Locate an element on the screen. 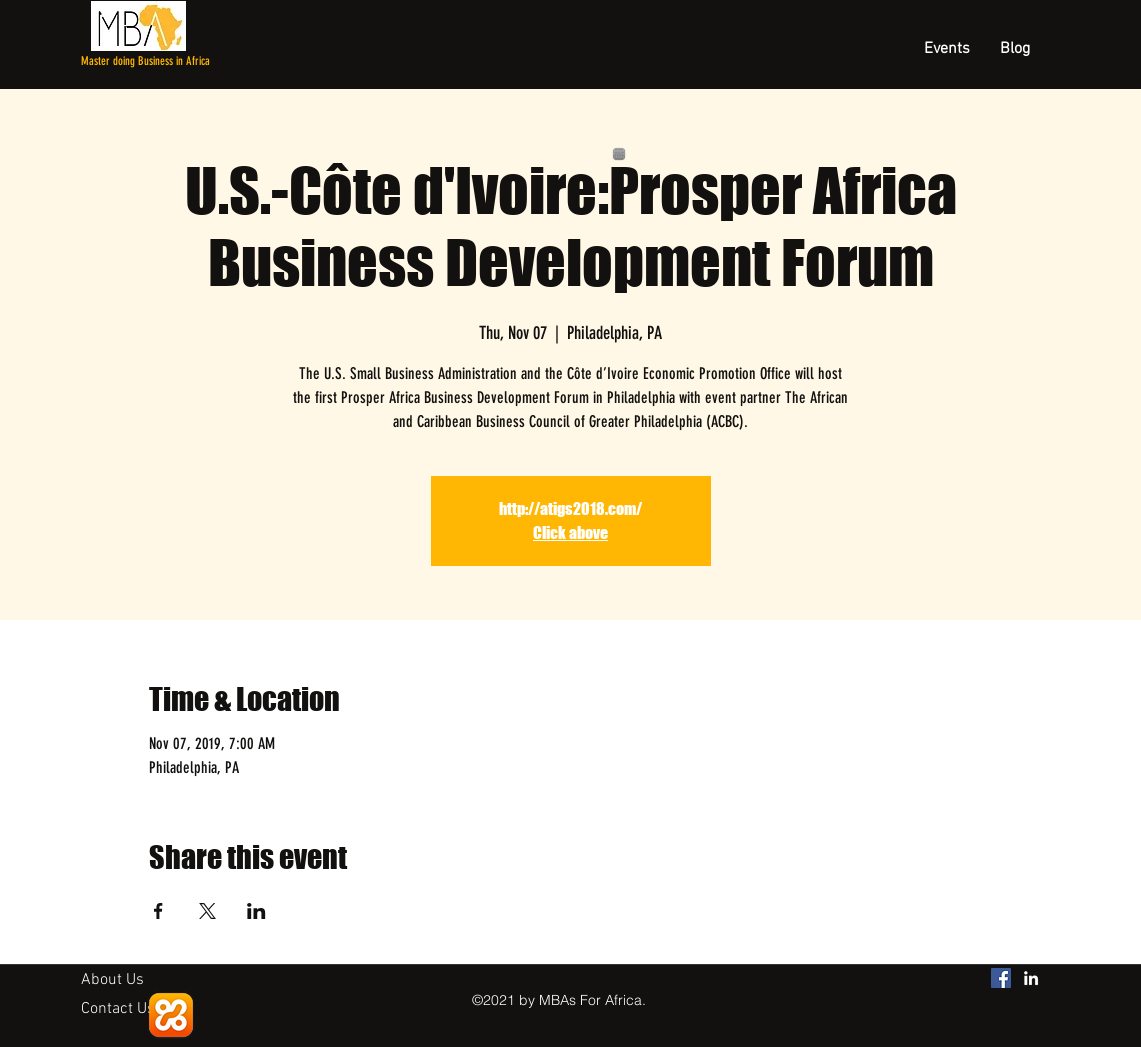 The image size is (1141, 1047). launch xampp local server application is located at coordinates (171, 1015).